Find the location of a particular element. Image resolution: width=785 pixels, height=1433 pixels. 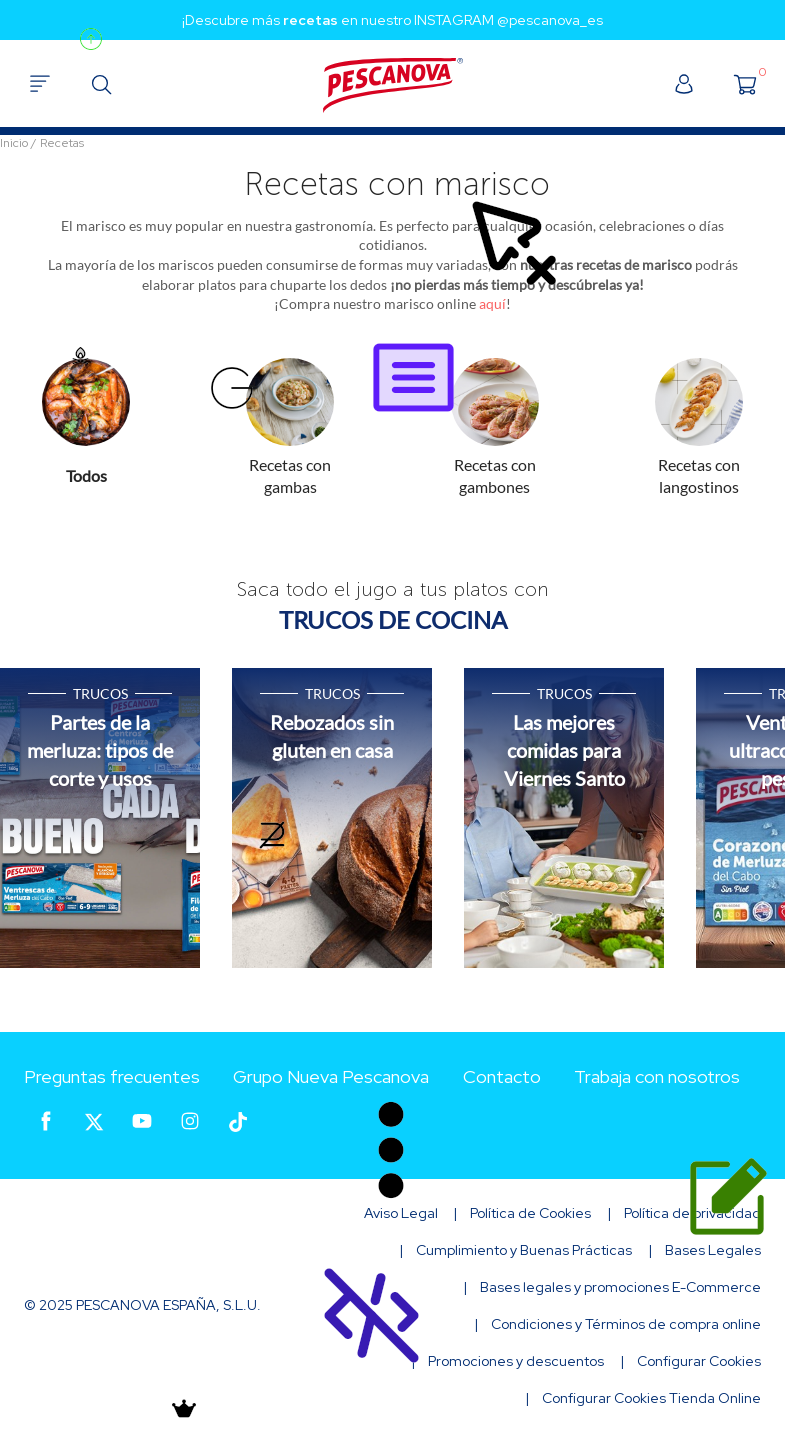

disable cursor or pointer functionality is located at coordinates (510, 239).